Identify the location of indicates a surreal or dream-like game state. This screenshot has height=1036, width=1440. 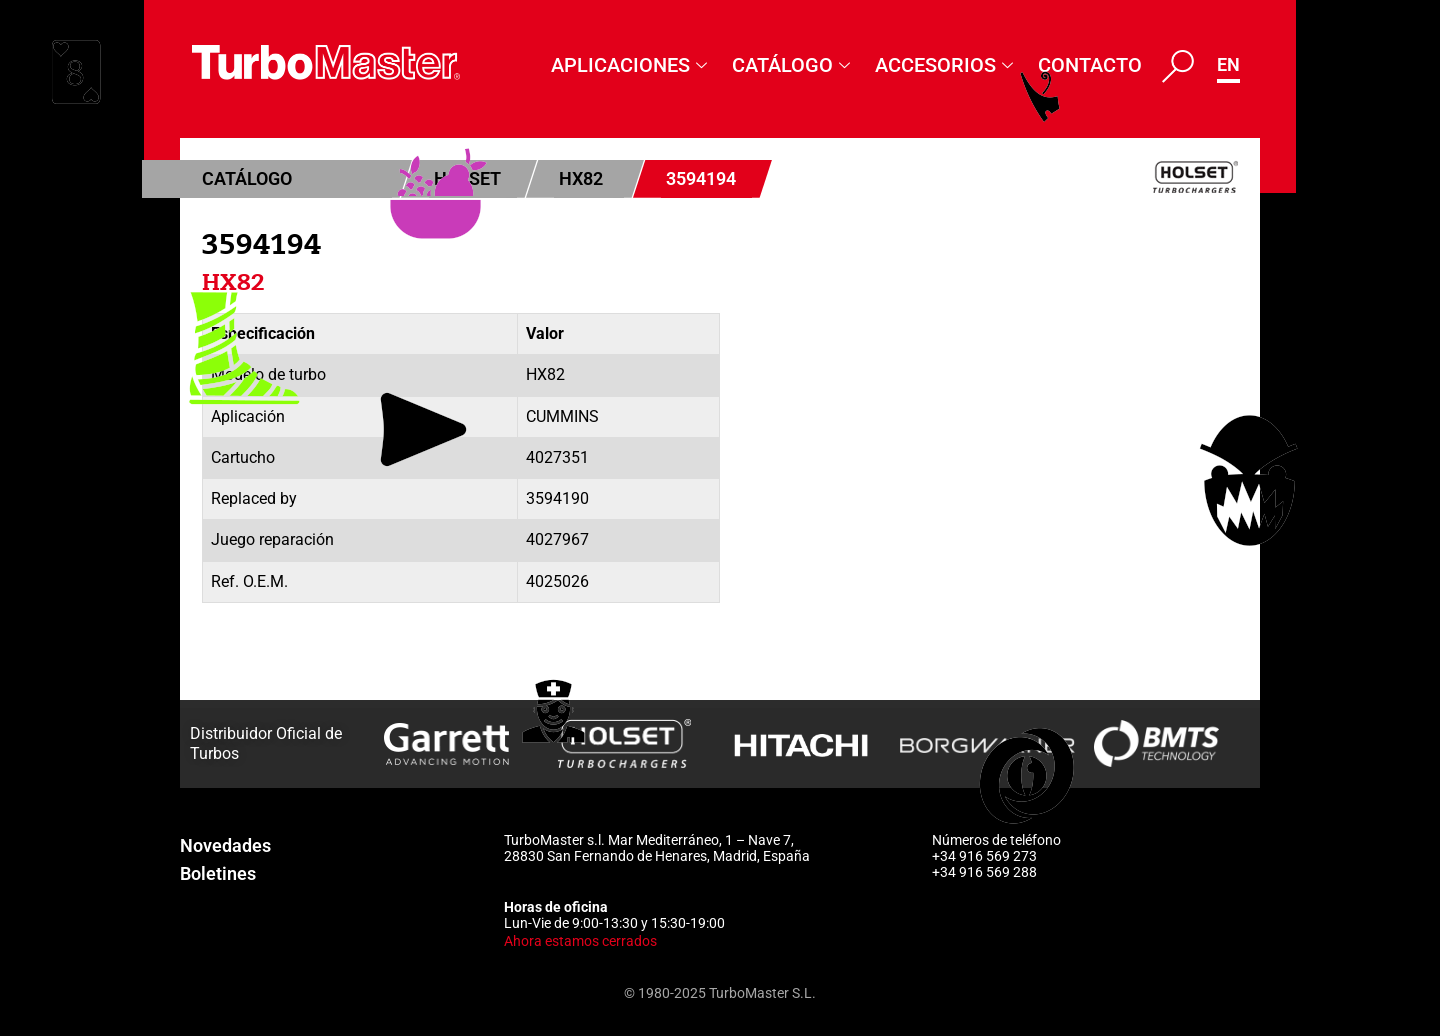
(1027, 776).